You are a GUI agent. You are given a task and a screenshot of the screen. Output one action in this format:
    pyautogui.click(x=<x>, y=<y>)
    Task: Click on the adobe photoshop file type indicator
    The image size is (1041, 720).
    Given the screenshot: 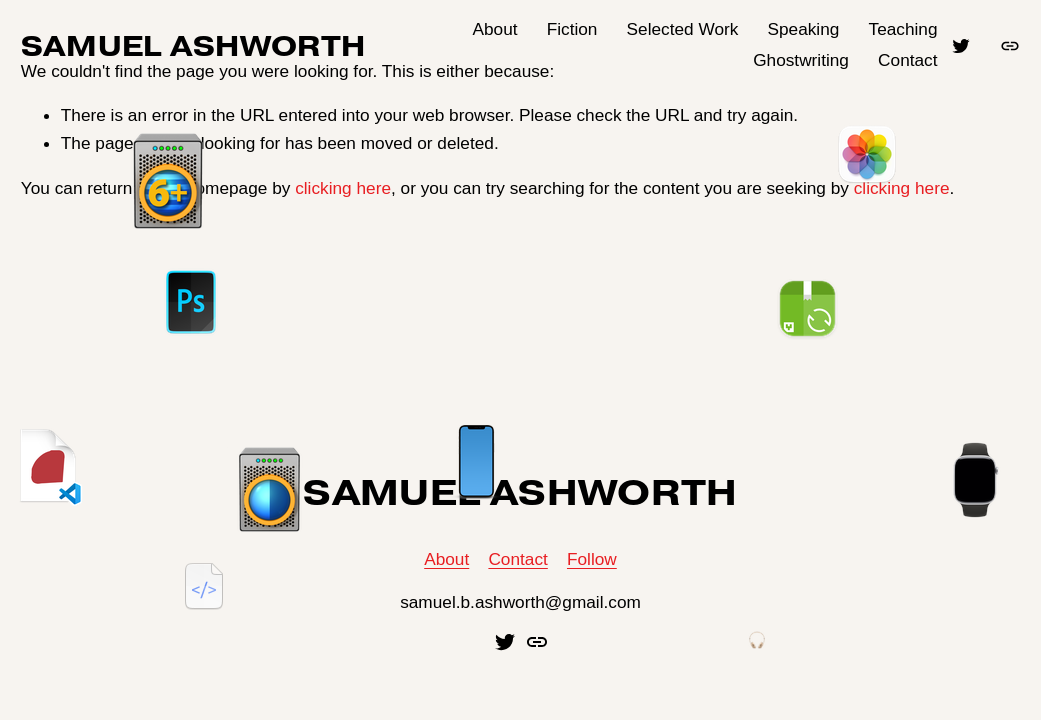 What is the action you would take?
    pyautogui.click(x=191, y=302)
    